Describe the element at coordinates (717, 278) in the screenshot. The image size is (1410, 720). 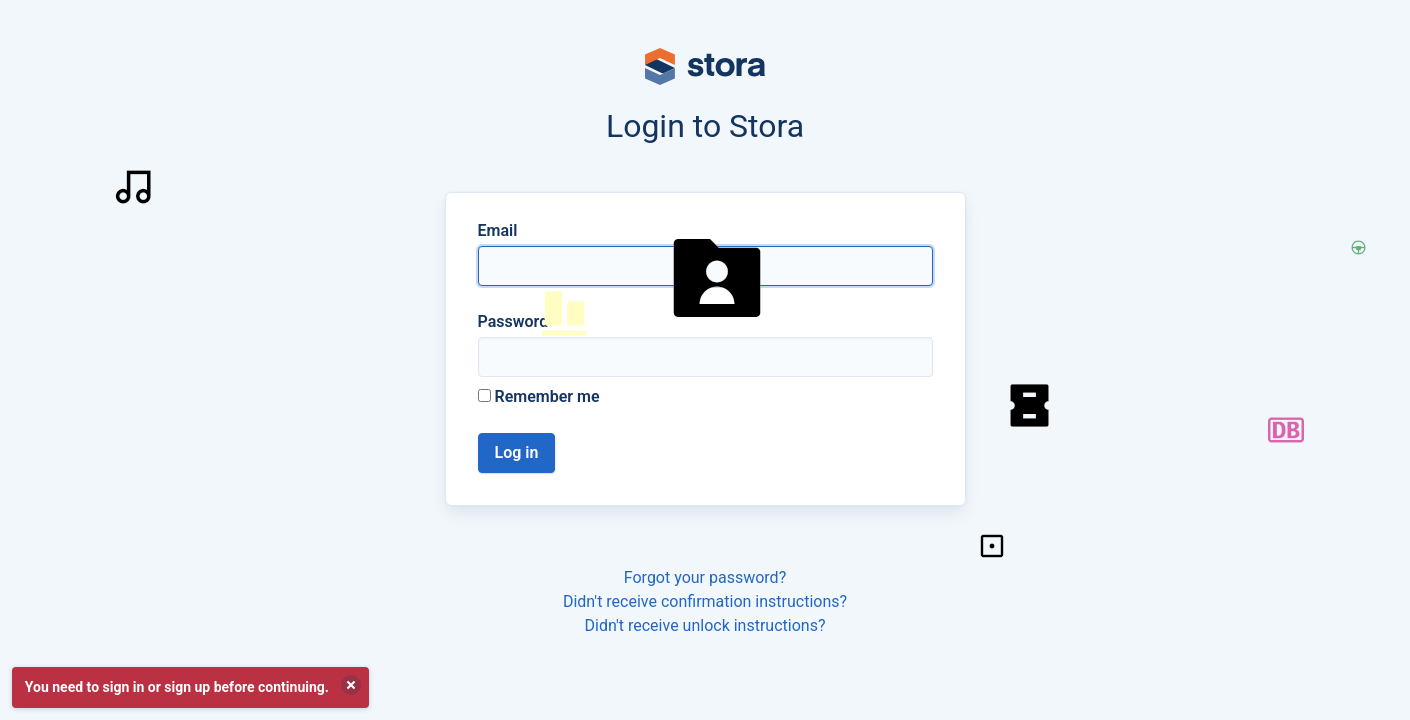
I see `access your personal files folder` at that location.